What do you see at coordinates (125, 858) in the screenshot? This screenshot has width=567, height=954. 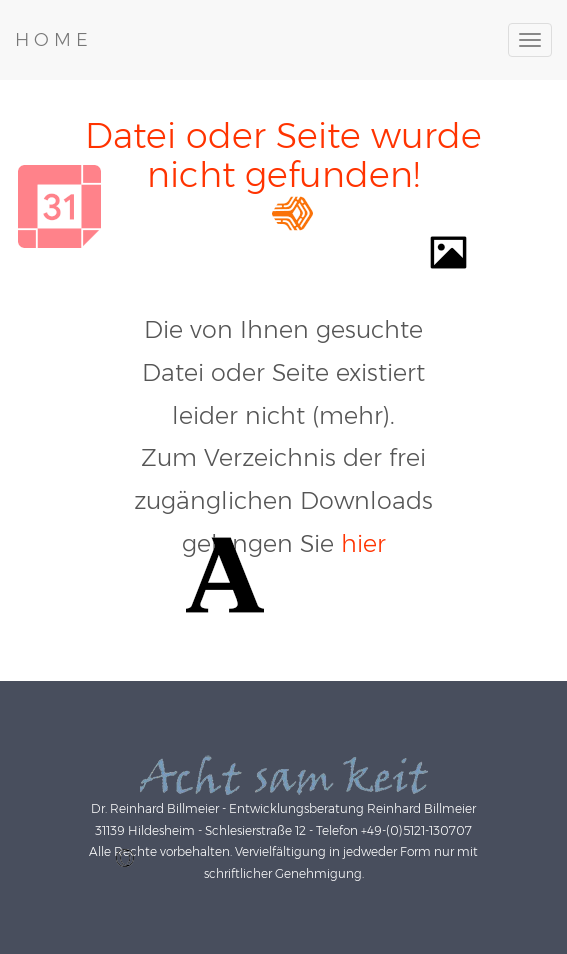 I see `open Opera GX browser` at bounding box center [125, 858].